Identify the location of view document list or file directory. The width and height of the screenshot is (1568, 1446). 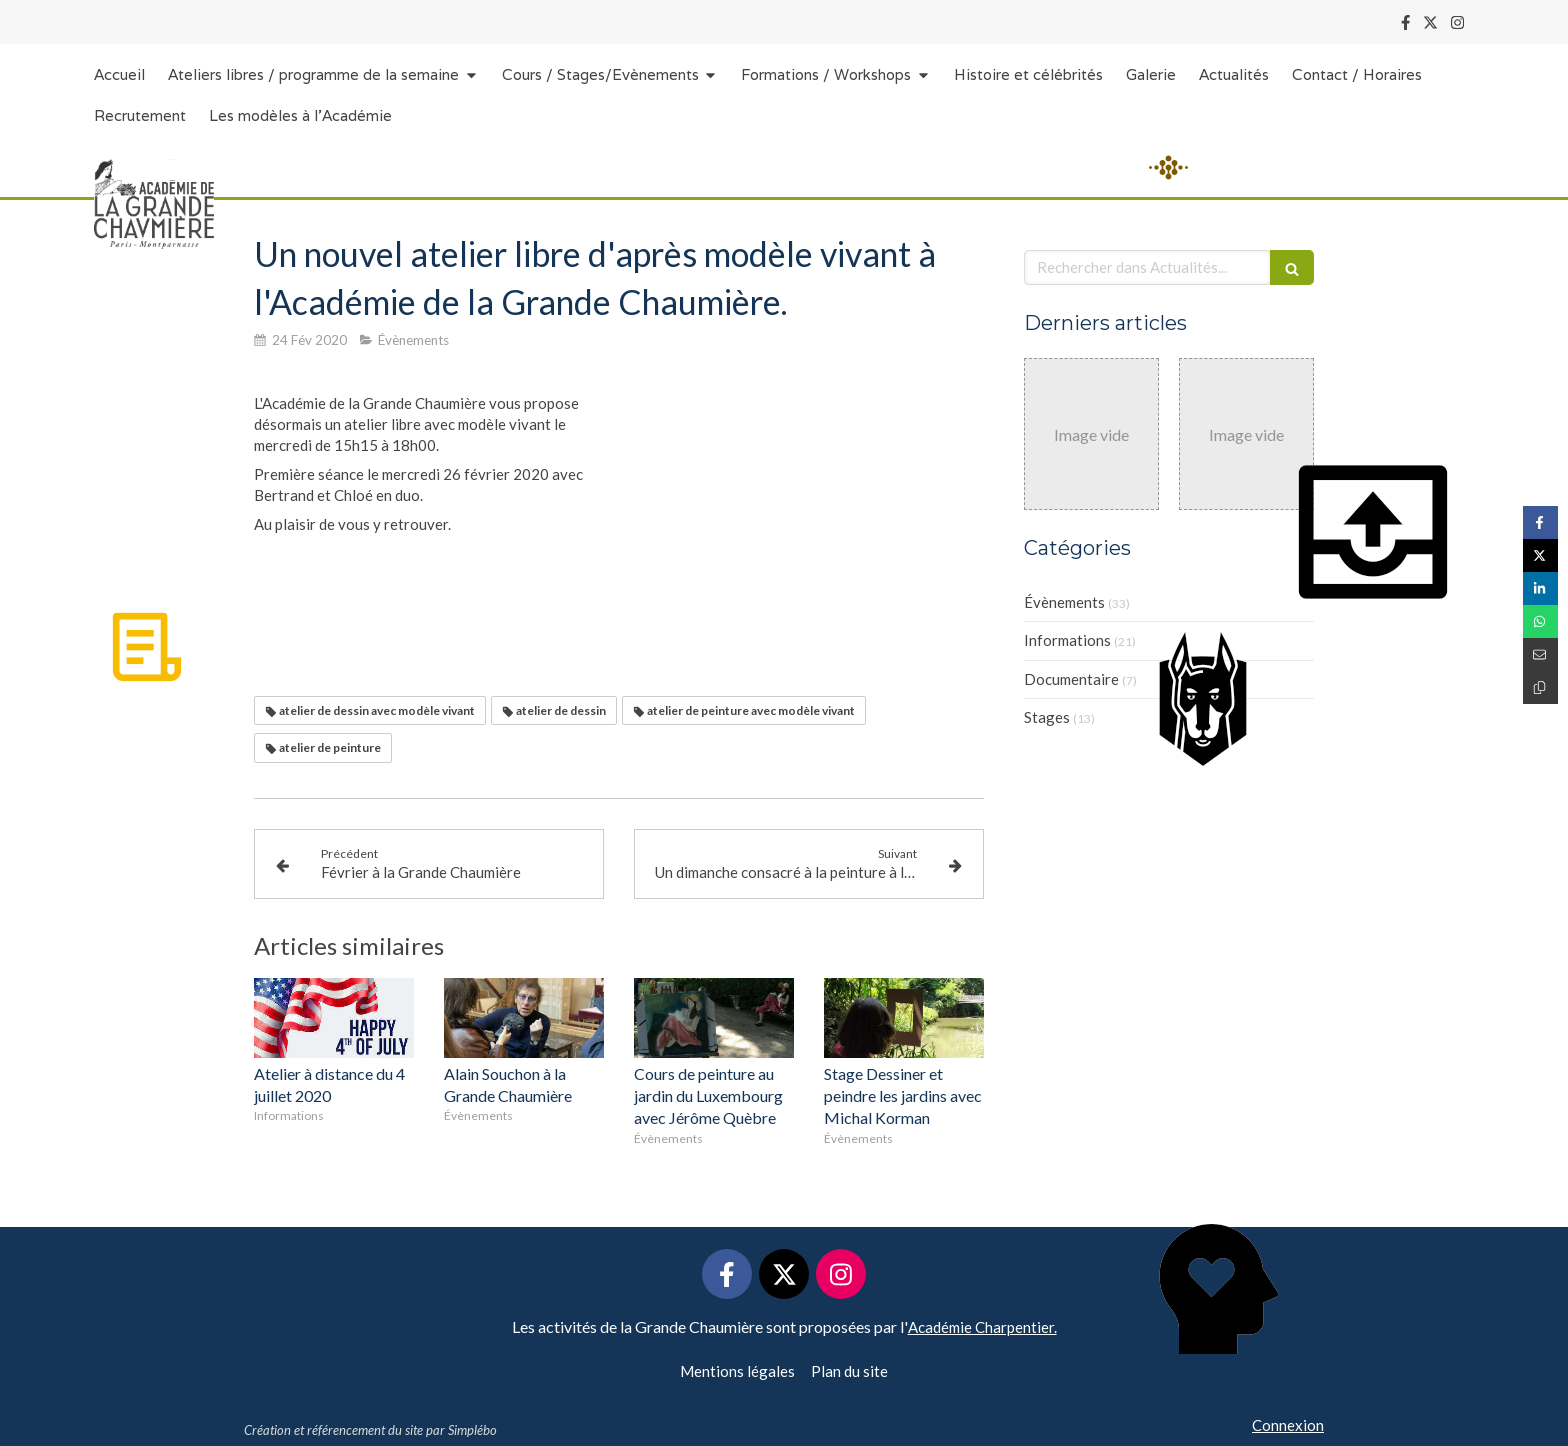
(147, 647).